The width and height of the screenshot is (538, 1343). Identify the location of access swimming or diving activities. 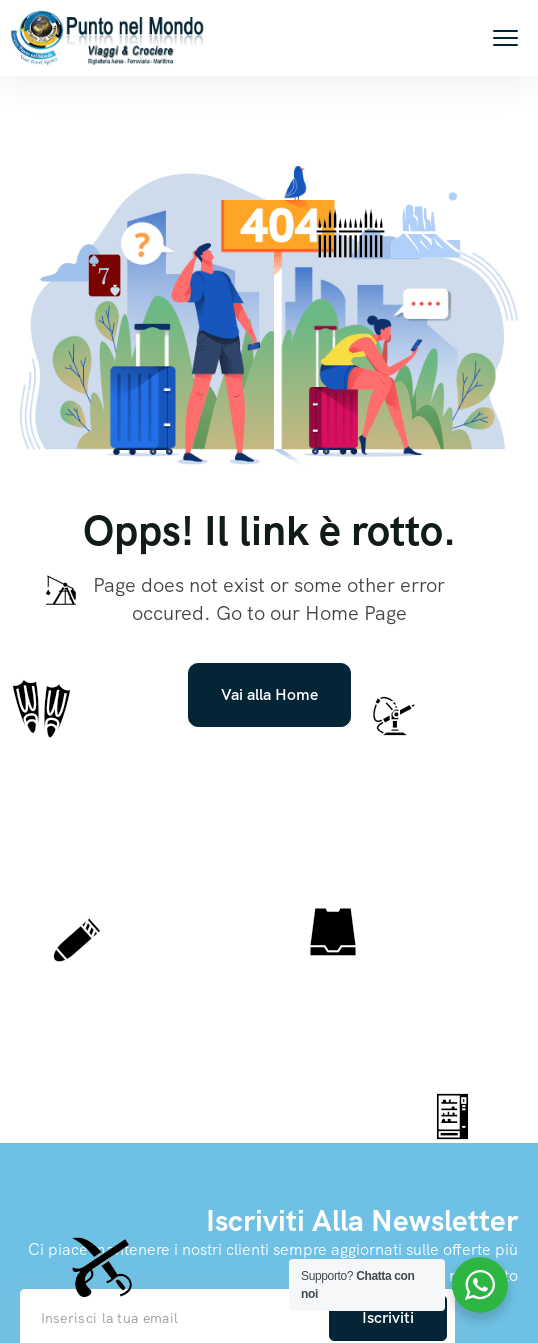
(41, 708).